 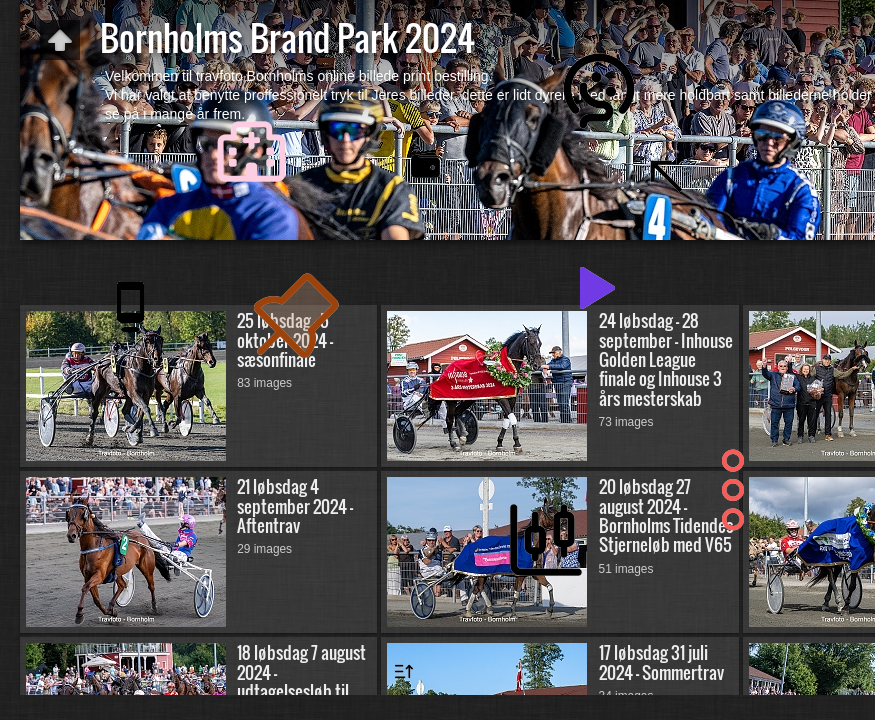 I want to click on play media content, so click(x=594, y=288).